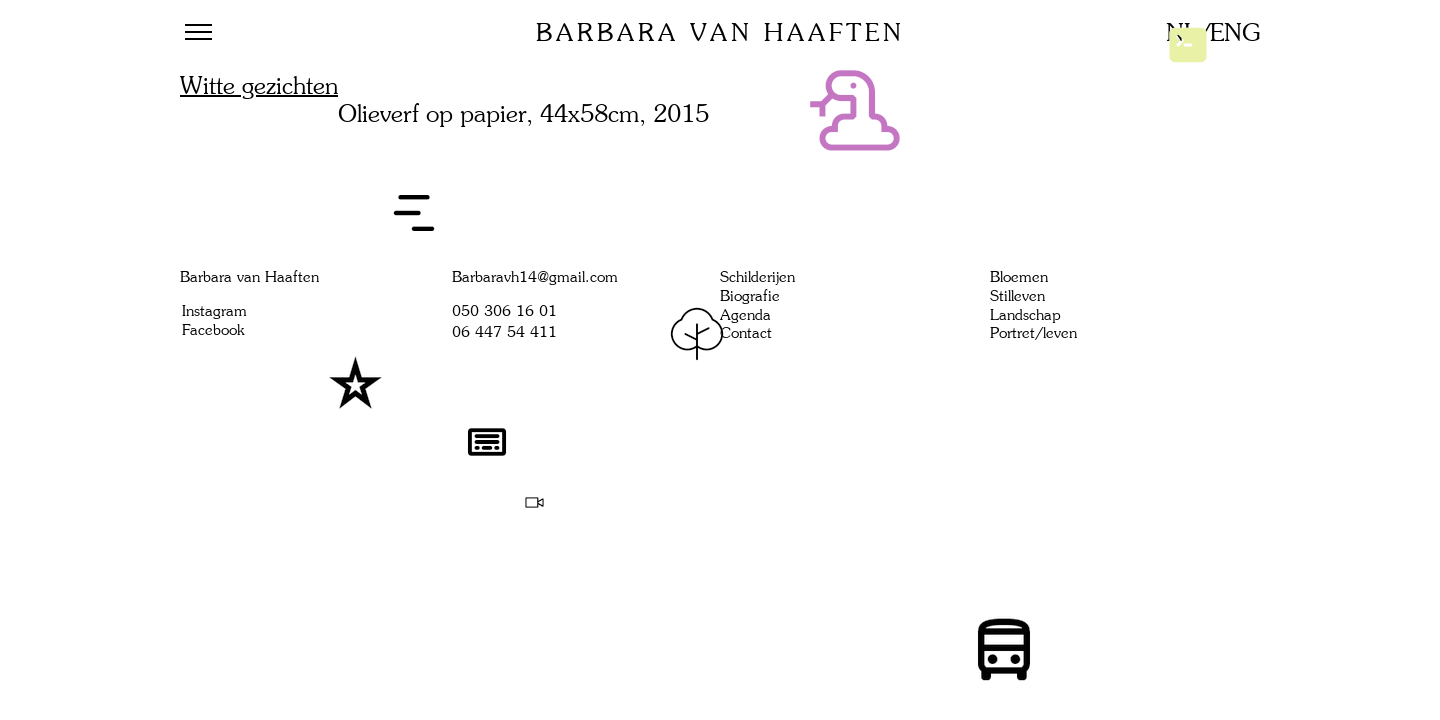 The image size is (1440, 720). I want to click on open the on-screen keyboard, so click(487, 442).